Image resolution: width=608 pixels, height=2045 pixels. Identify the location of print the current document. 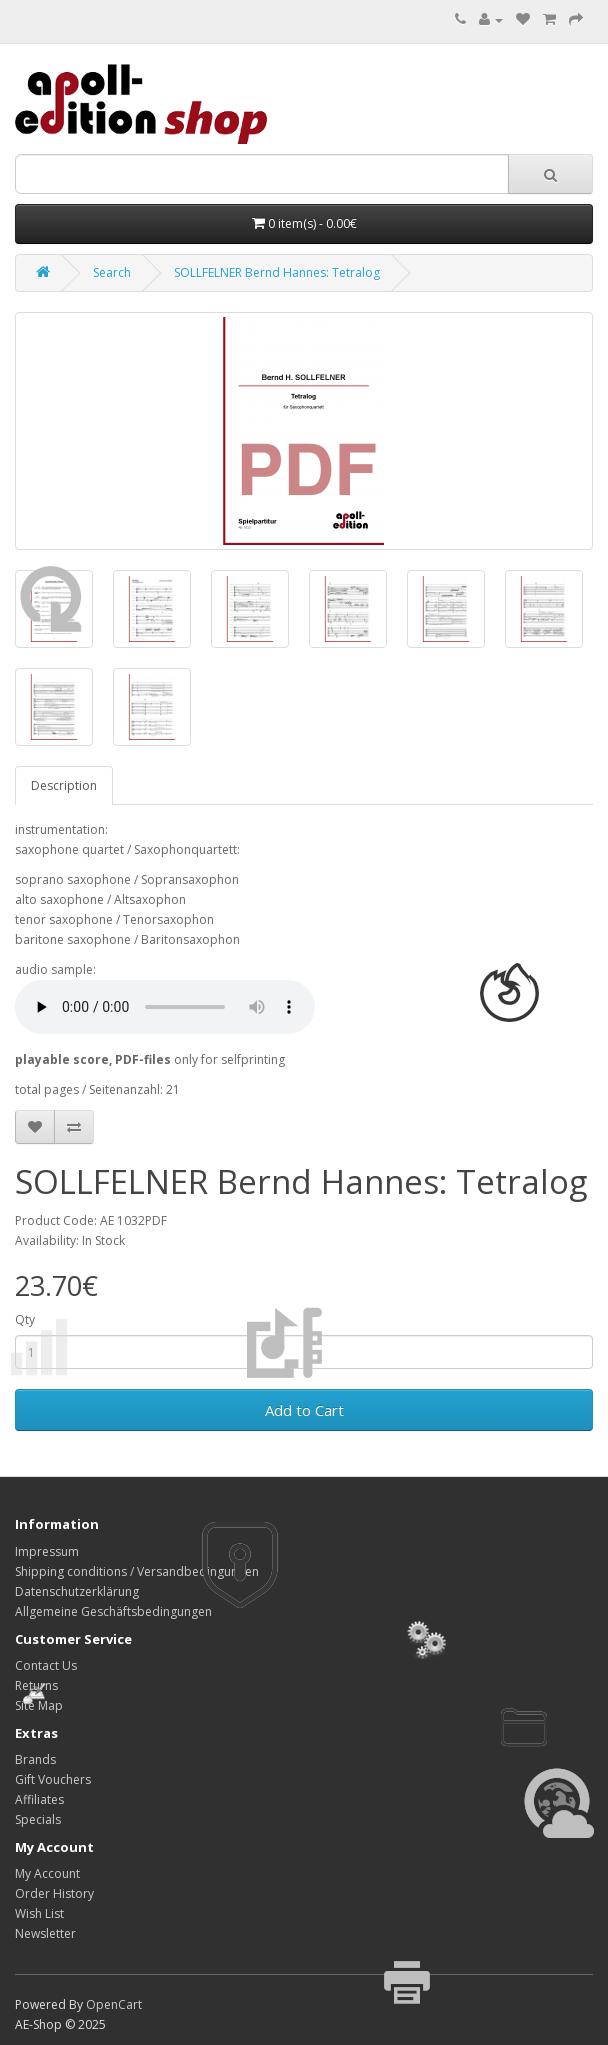
(407, 1984).